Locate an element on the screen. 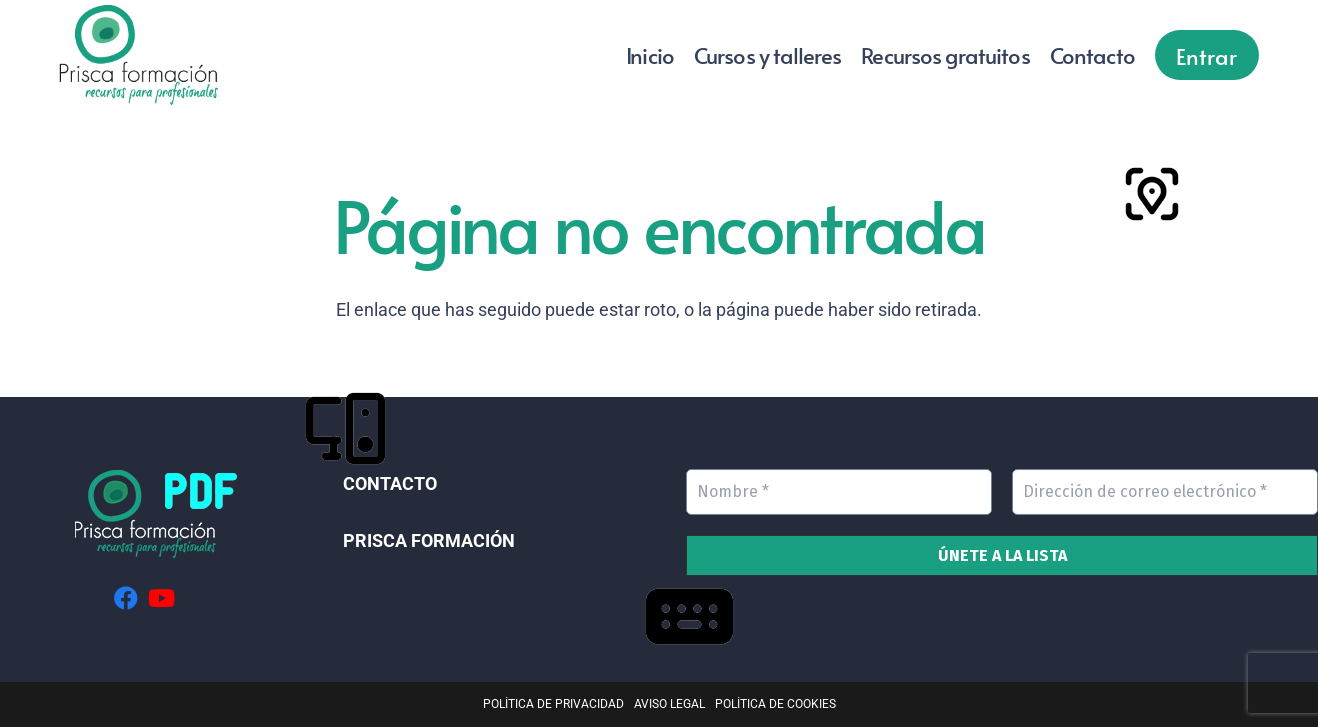 Image resolution: width=1318 pixels, height=727 pixels. view or open a PDF document is located at coordinates (201, 491).